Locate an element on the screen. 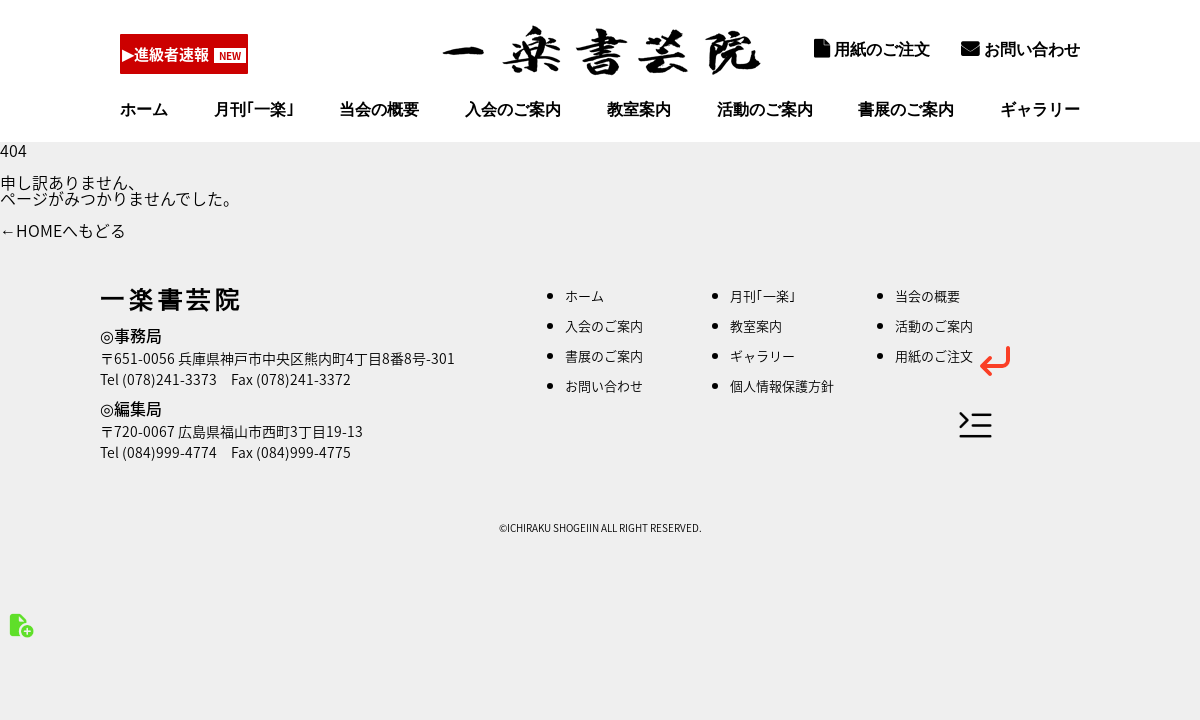 The height and width of the screenshot is (720, 1200). return or enter key action is located at coordinates (996, 360).